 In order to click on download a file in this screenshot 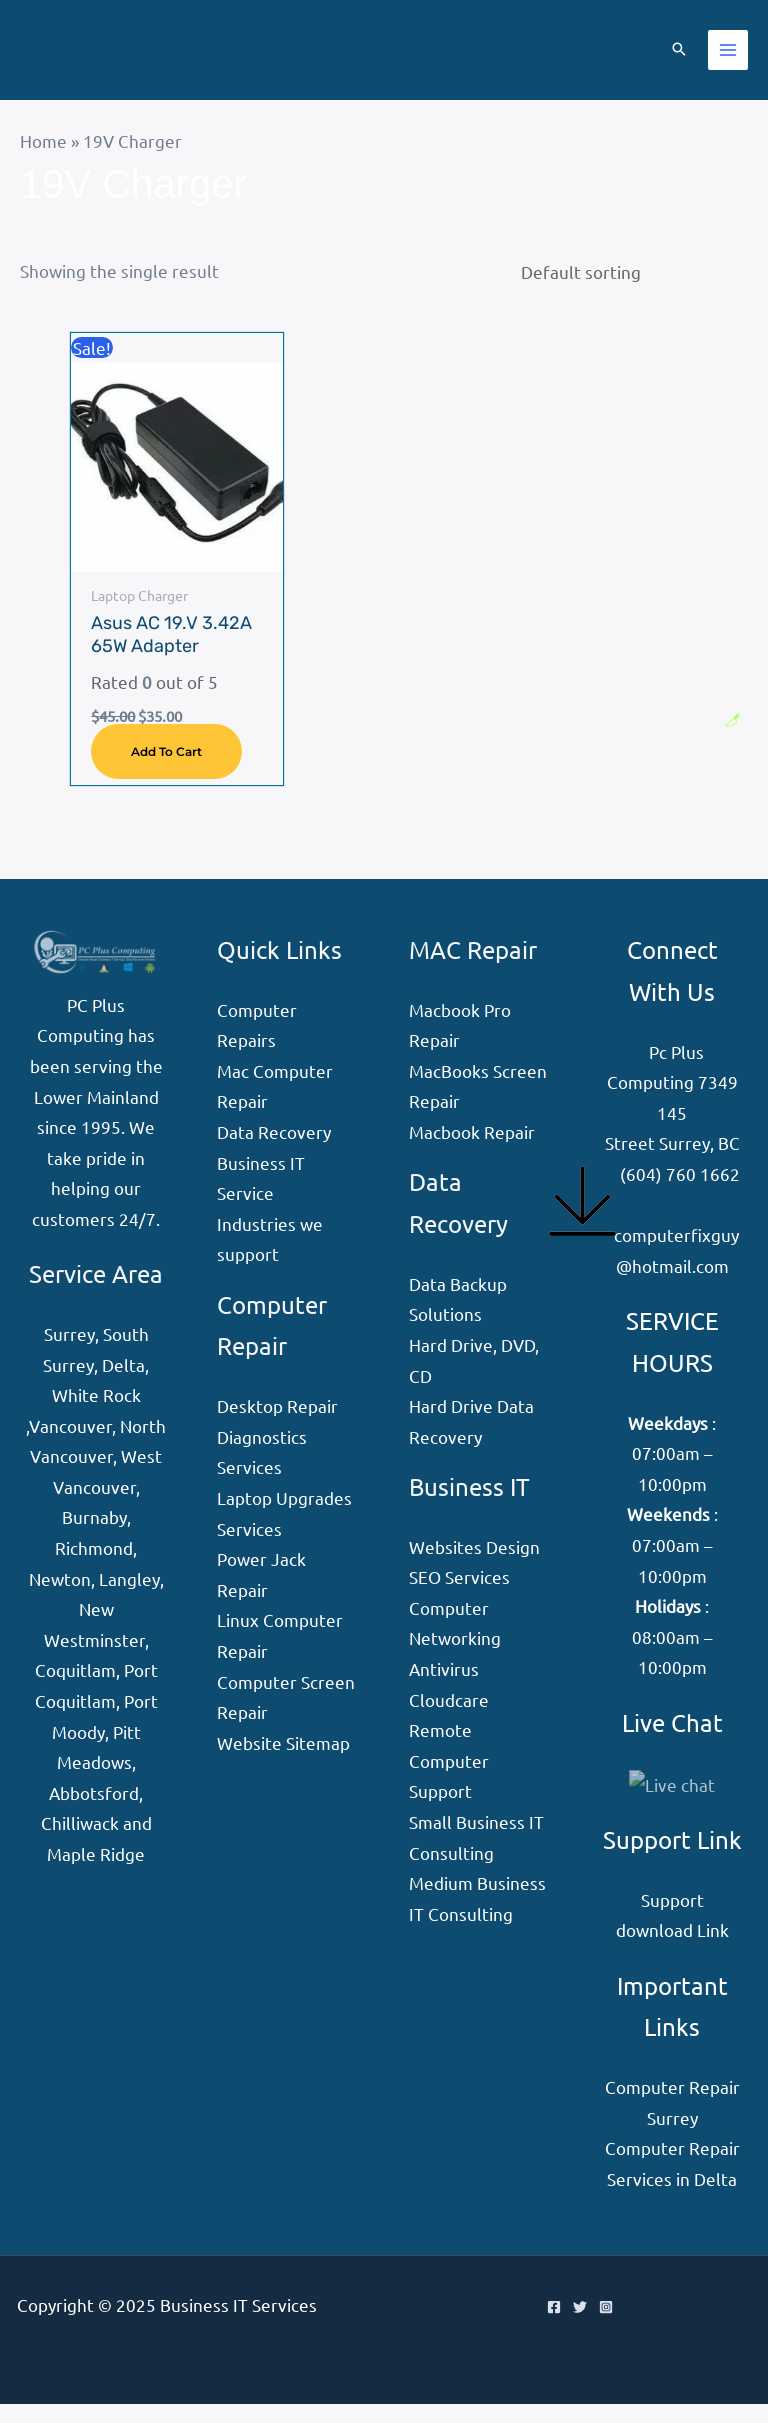, I will do `click(582, 1202)`.